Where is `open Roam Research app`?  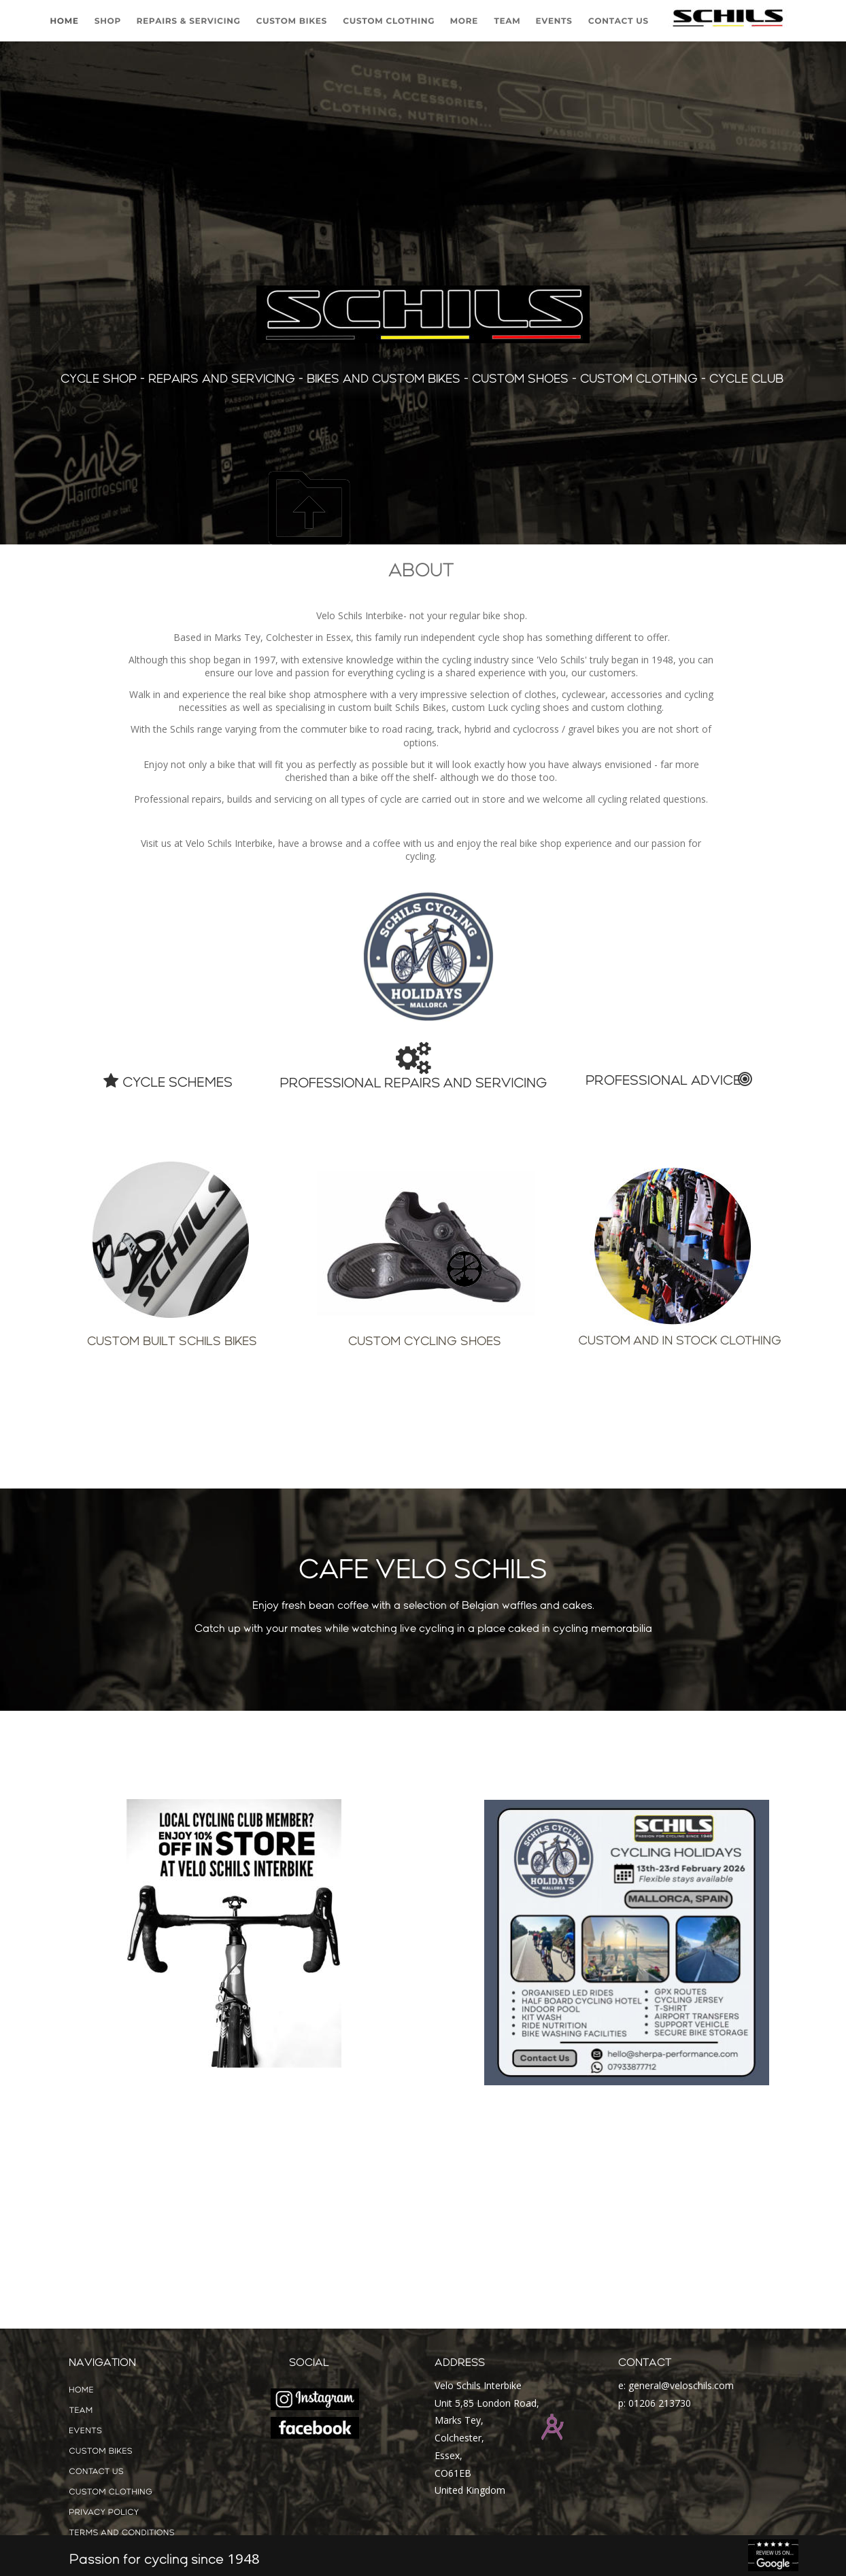
open Roam Research app is located at coordinates (464, 1269).